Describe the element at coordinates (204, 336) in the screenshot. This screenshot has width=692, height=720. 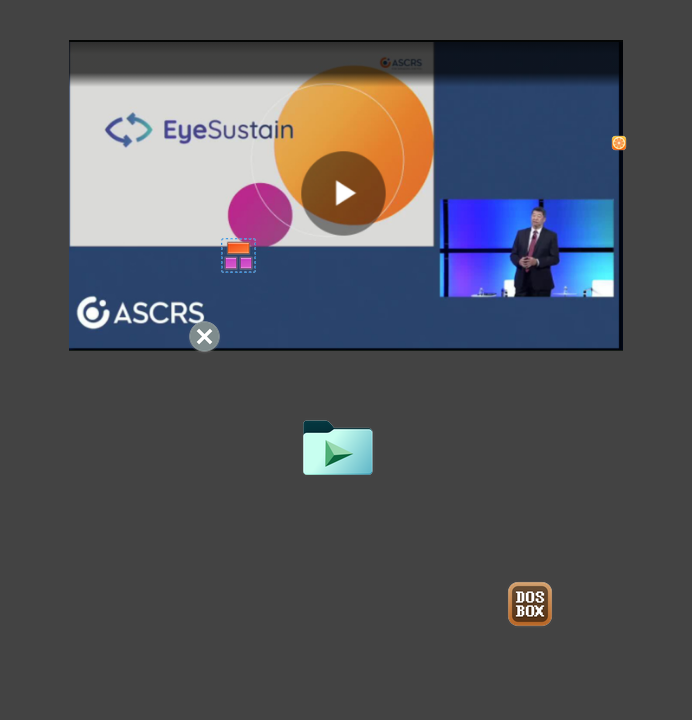
I see `indicates an unavailable or inaccessible item` at that location.